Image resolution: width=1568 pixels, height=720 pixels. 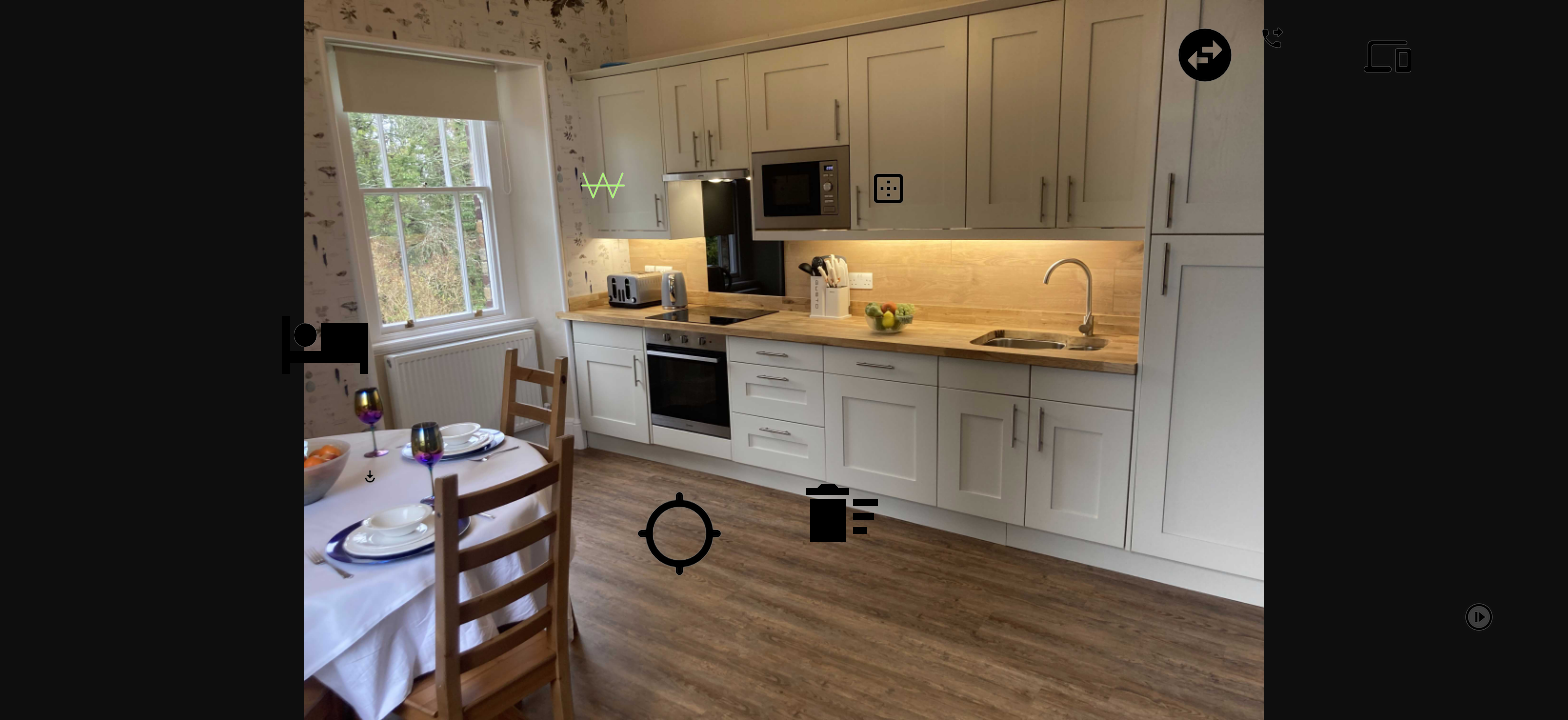 What do you see at coordinates (1479, 617) in the screenshot?
I see `play from the beginning` at bounding box center [1479, 617].